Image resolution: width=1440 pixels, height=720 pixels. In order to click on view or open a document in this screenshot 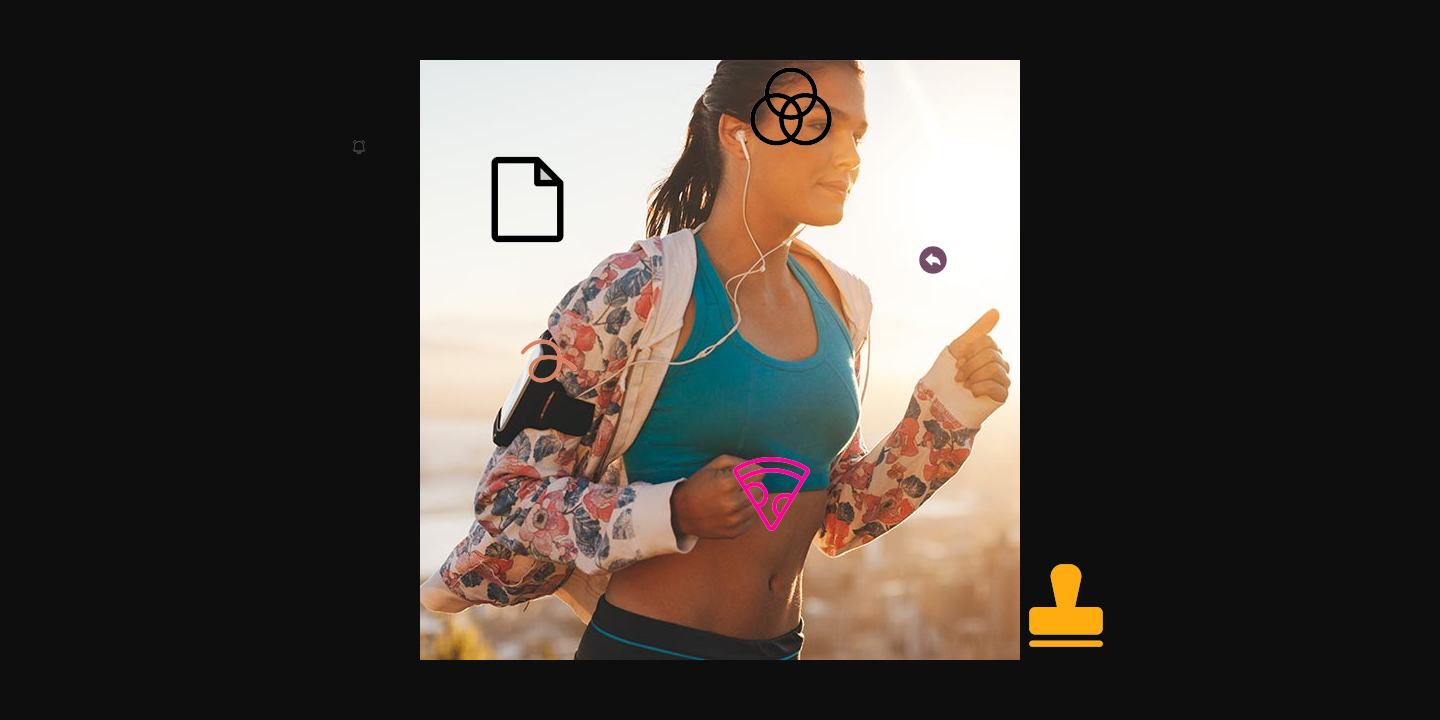, I will do `click(527, 199)`.